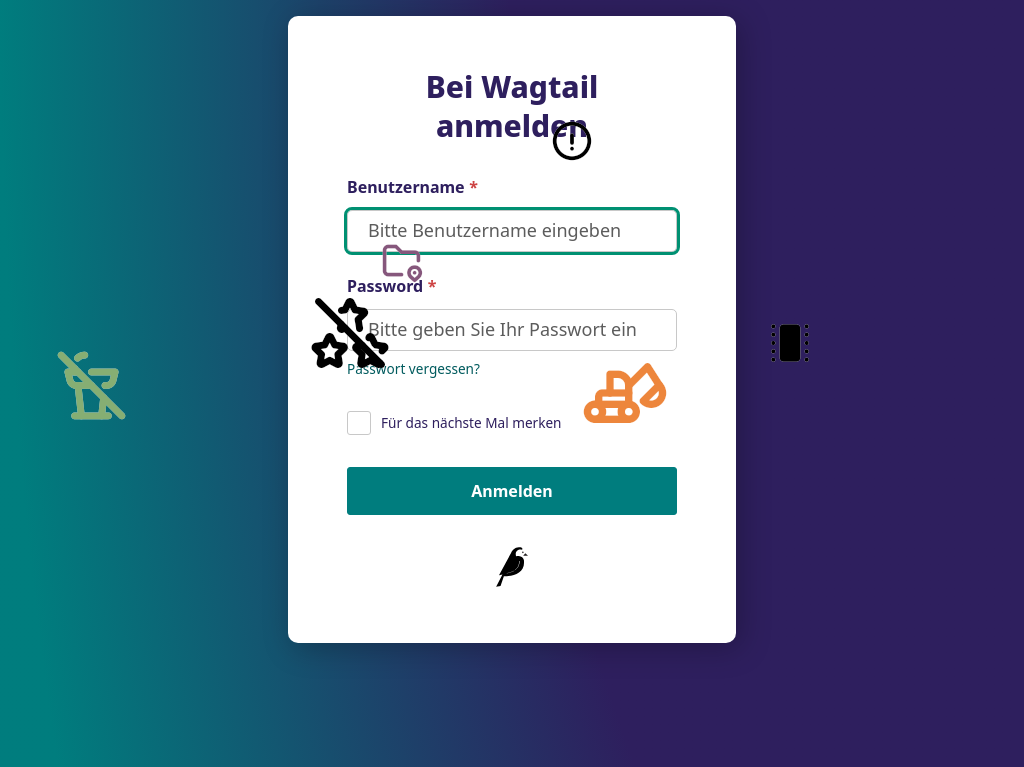 The width and height of the screenshot is (1024, 767). Describe the element at coordinates (790, 343) in the screenshot. I see `view container or package contents` at that location.